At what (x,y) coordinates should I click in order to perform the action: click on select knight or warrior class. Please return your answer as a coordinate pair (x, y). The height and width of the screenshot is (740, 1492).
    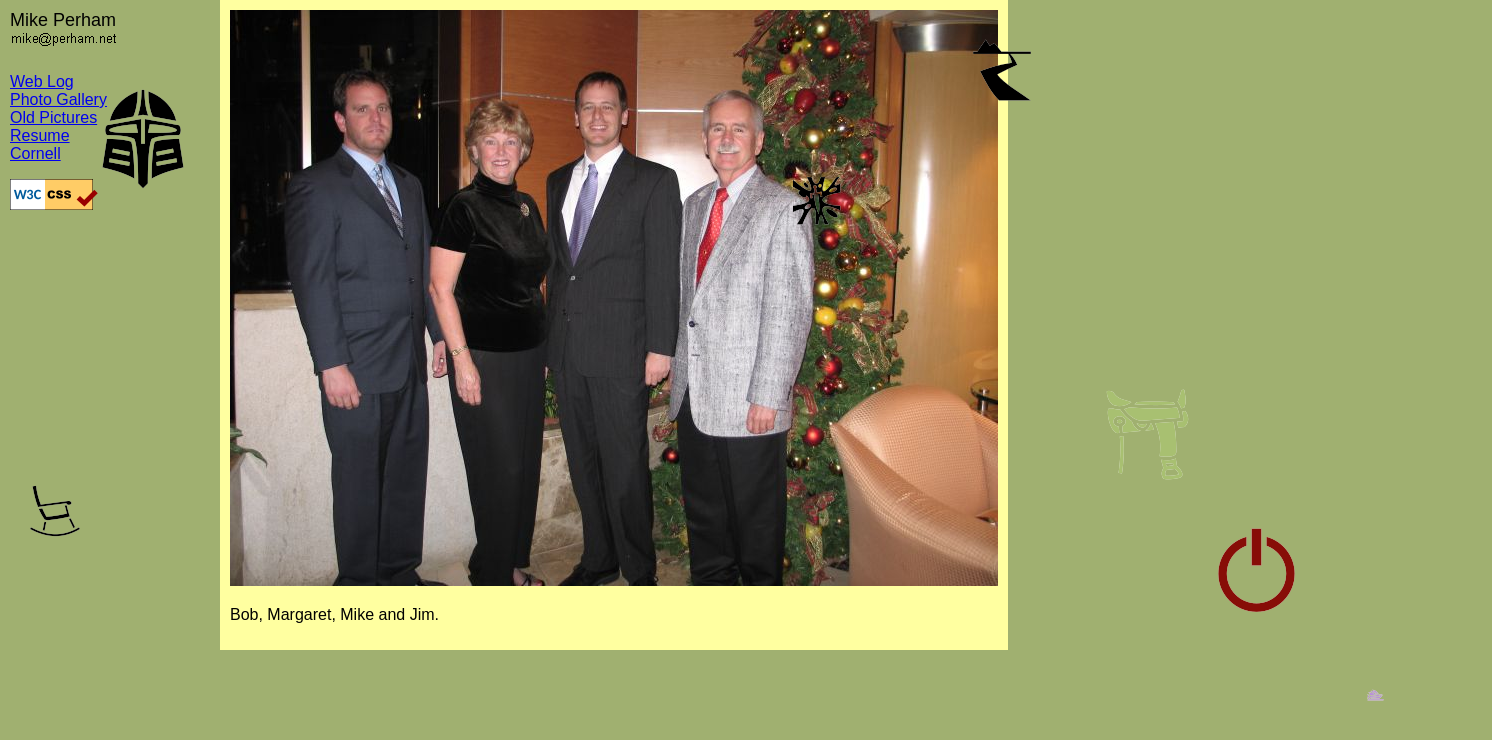
    Looking at the image, I should click on (143, 137).